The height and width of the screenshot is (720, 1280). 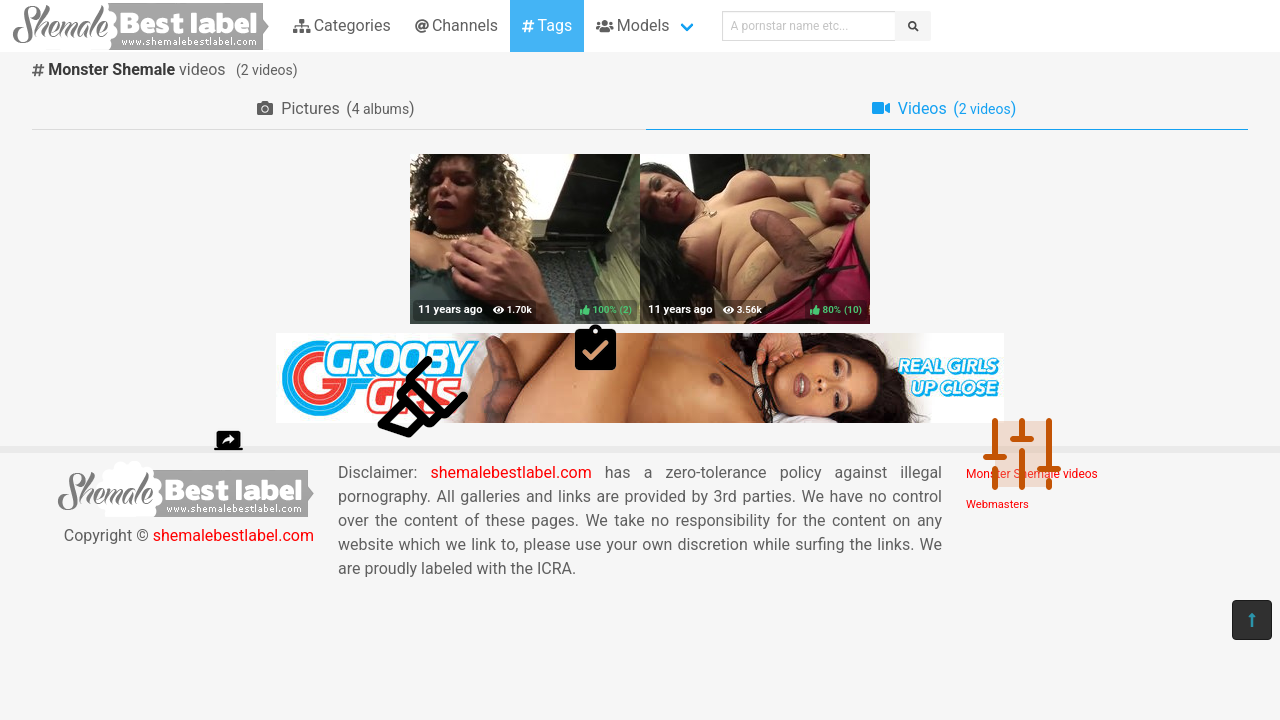 What do you see at coordinates (1022, 454) in the screenshot?
I see `adjust settings or preferences` at bounding box center [1022, 454].